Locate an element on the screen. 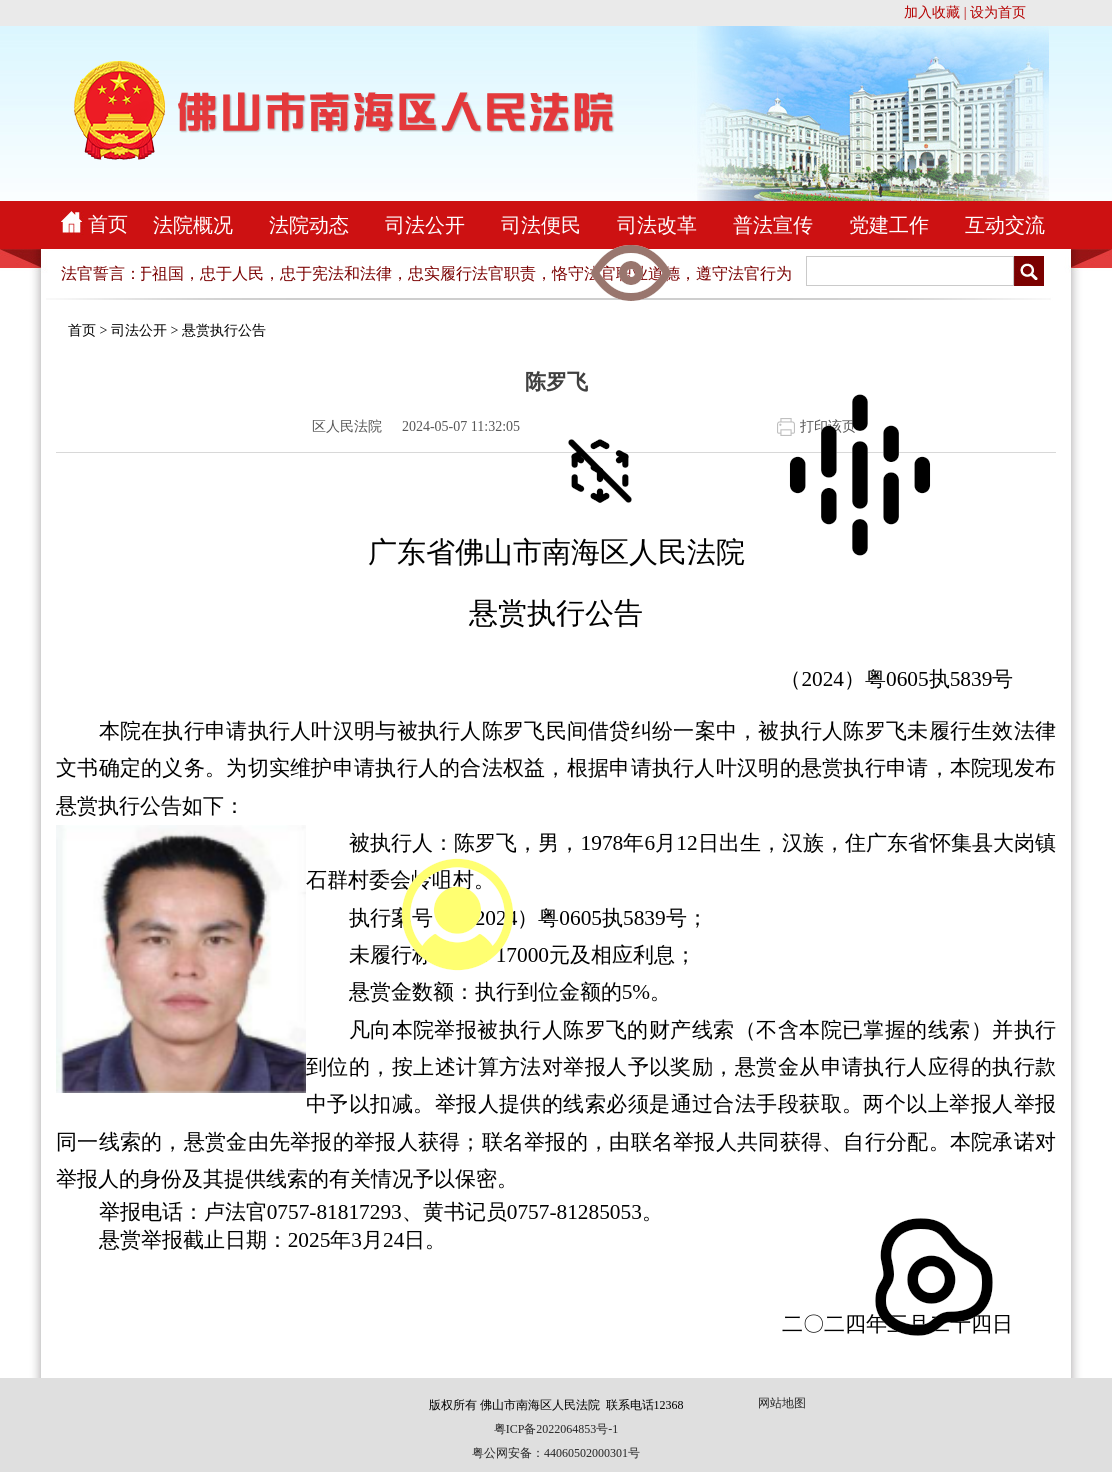 This screenshot has height=1472, width=1112. access breakfast or morning meal recipes is located at coordinates (934, 1277).